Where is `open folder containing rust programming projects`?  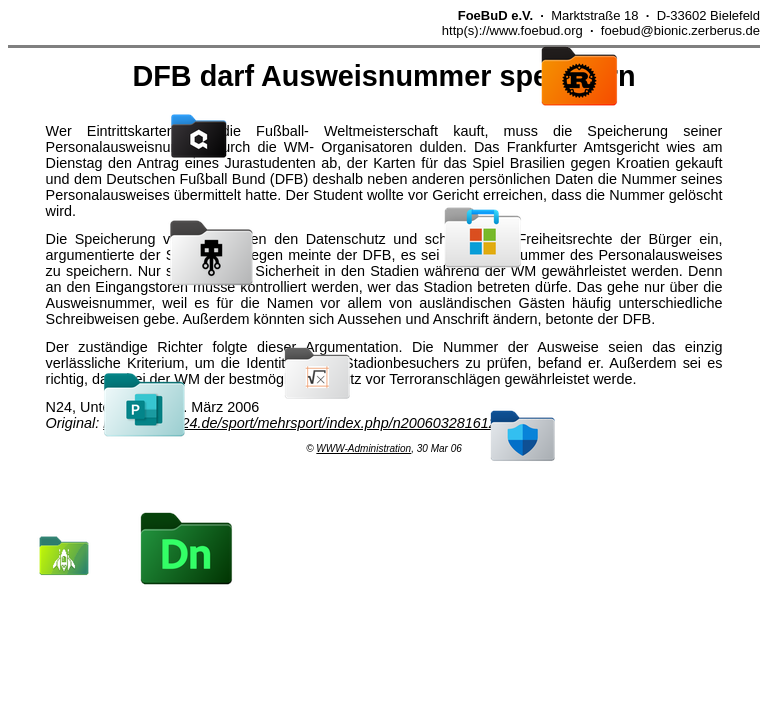 open folder containing rust programming projects is located at coordinates (579, 78).